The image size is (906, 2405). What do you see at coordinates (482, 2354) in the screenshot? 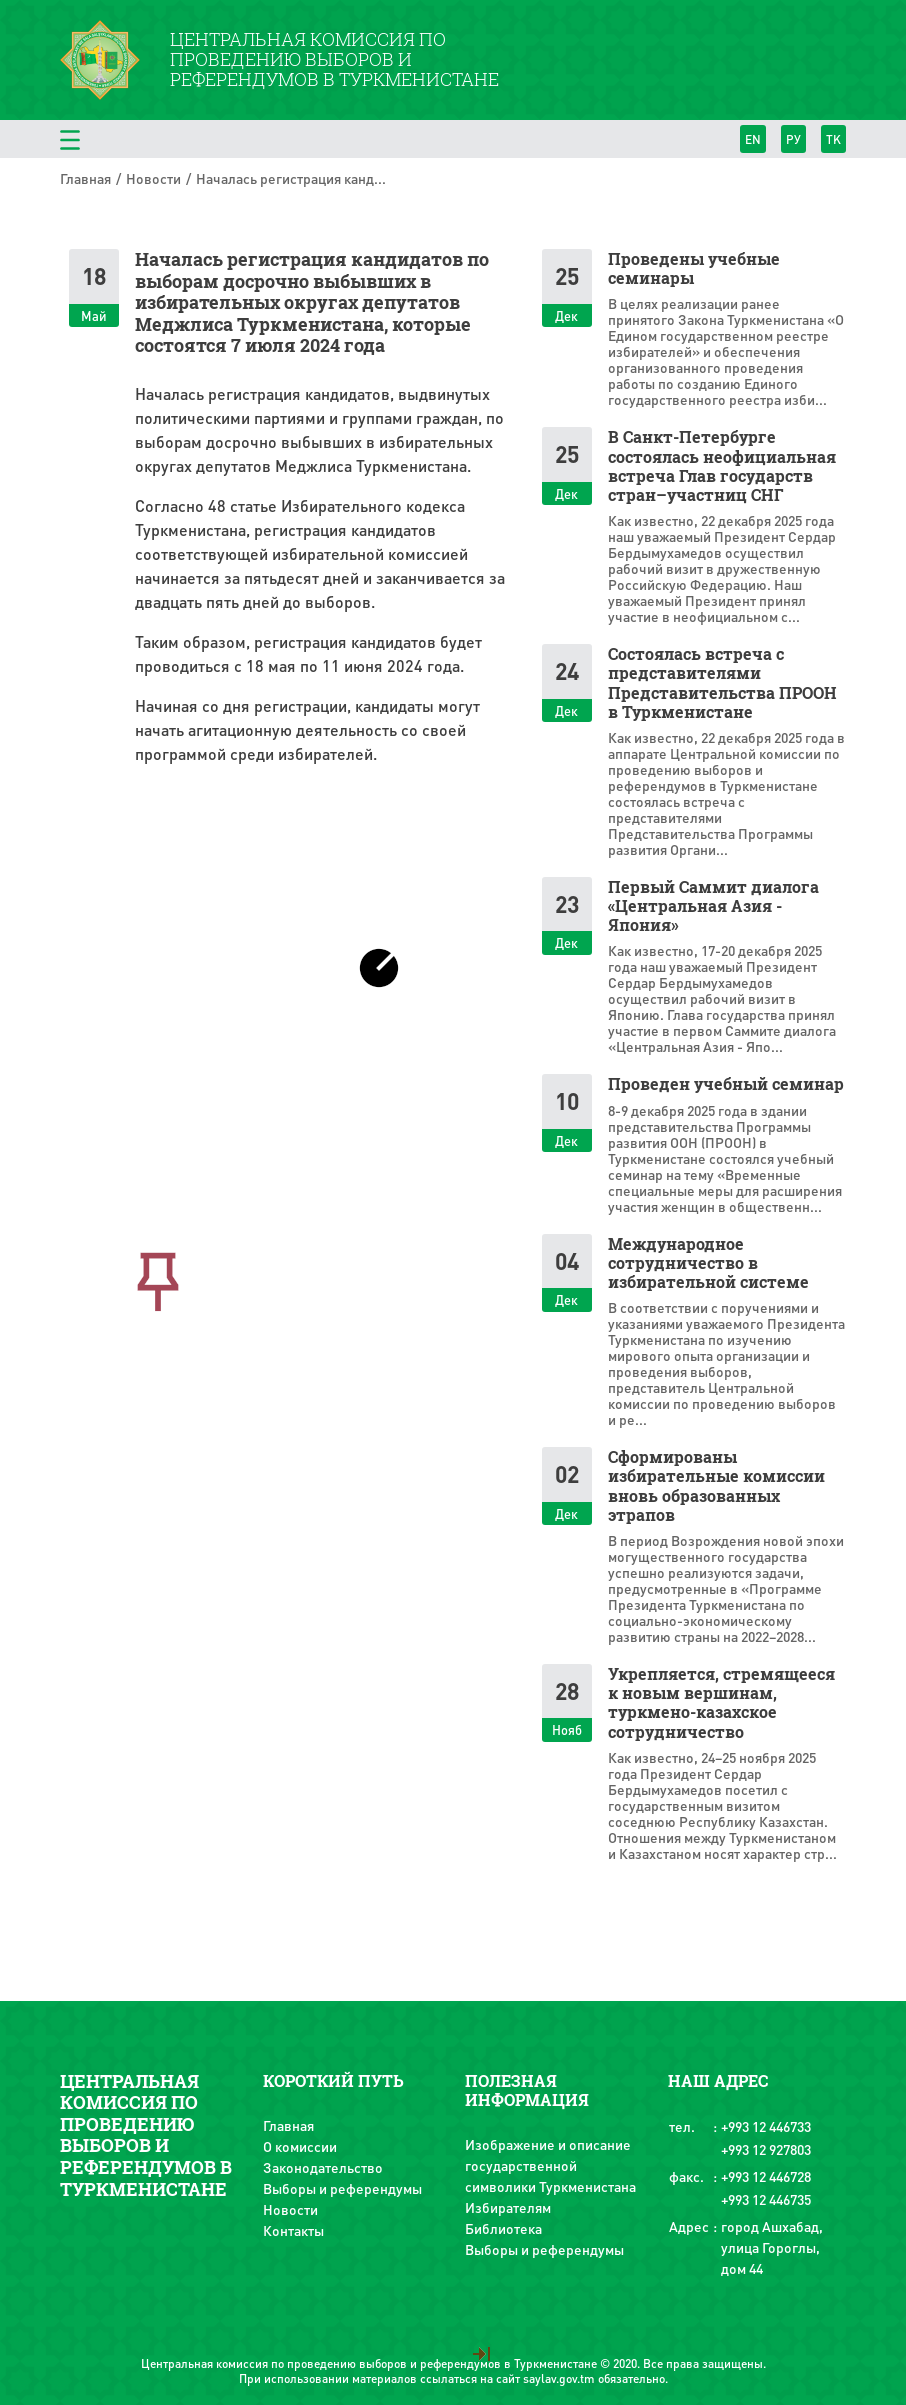
I see `collapse panel to the right` at bounding box center [482, 2354].